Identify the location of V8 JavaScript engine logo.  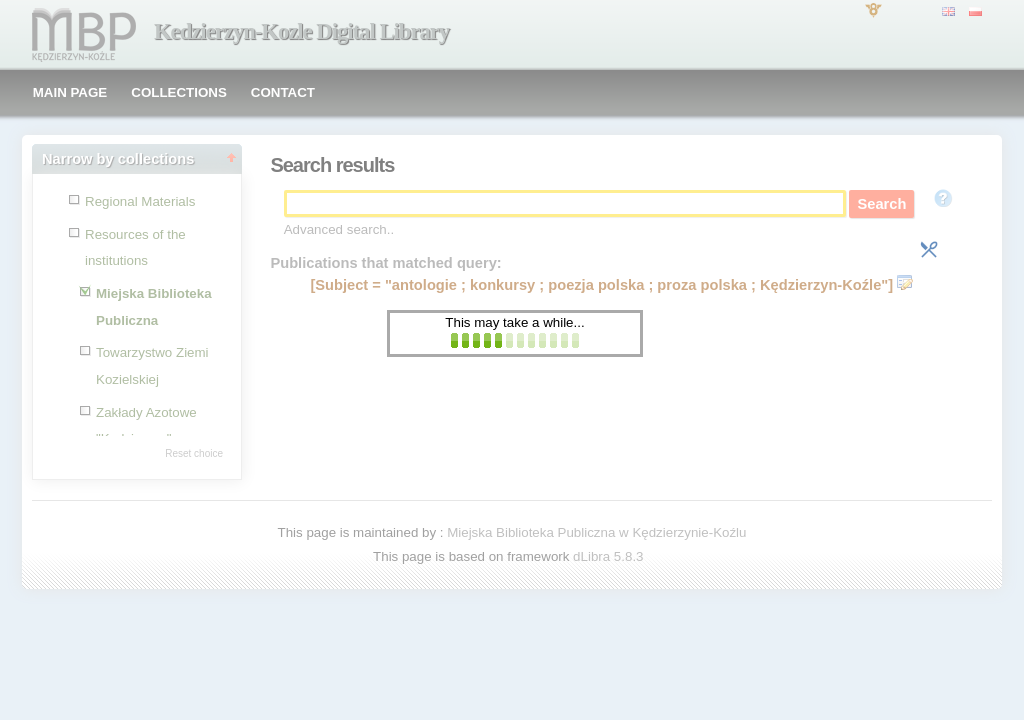
(873, 10).